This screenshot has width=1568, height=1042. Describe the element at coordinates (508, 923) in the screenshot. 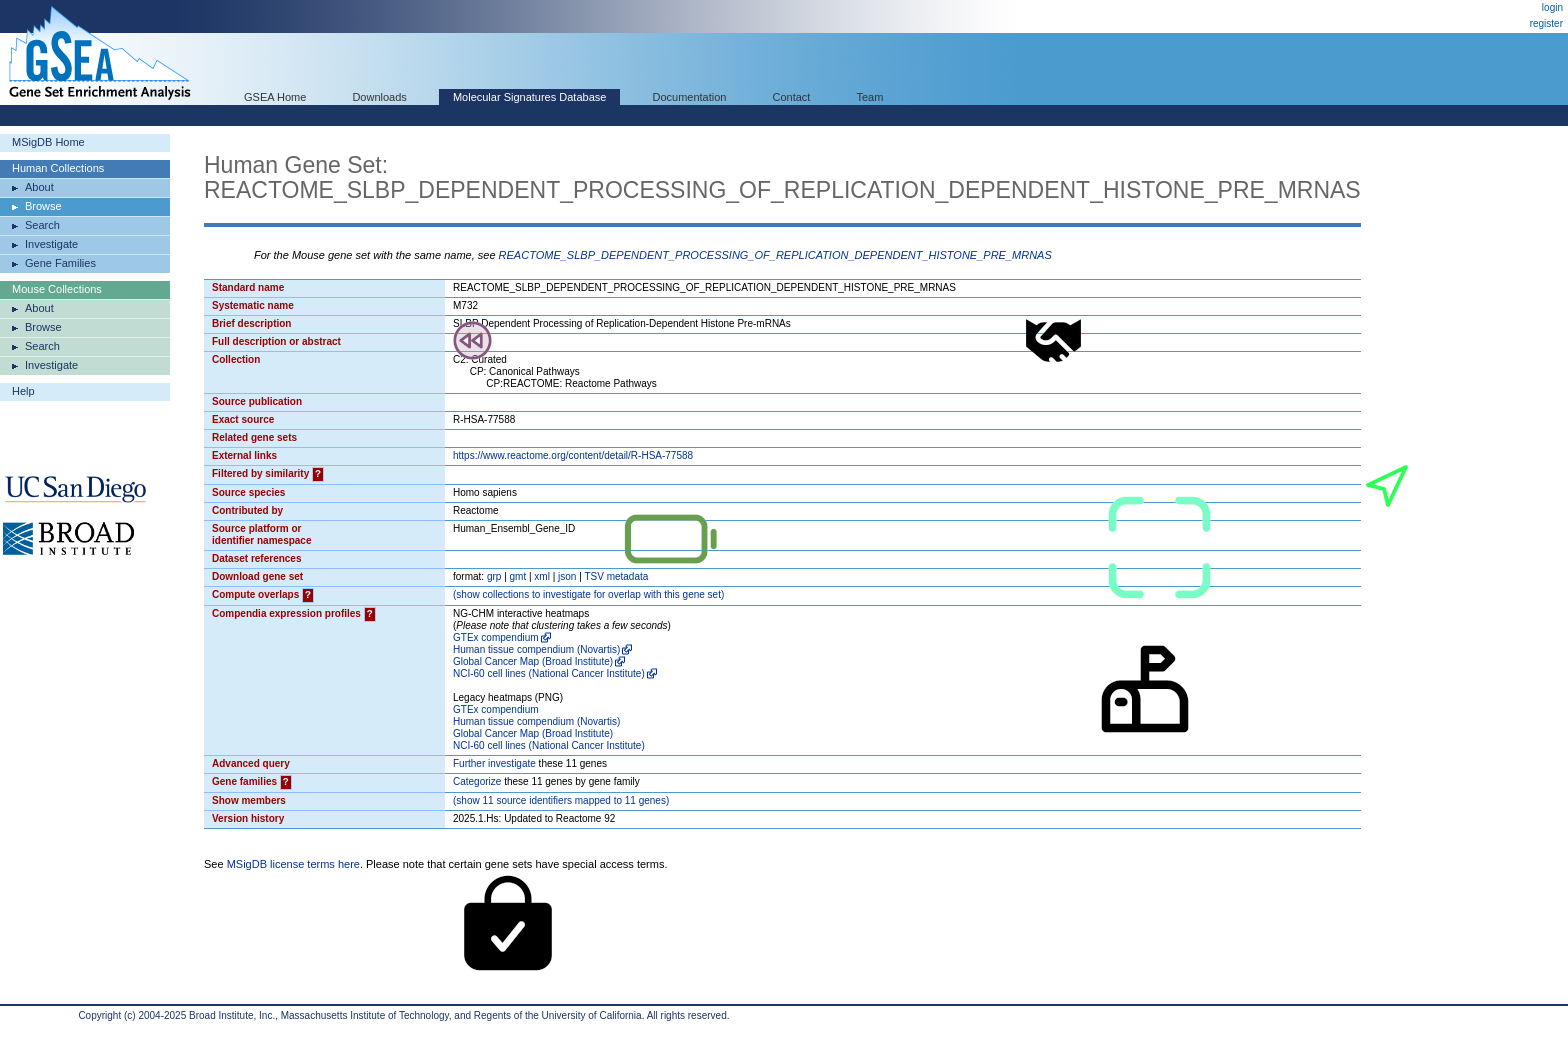

I see `purchase completed successfully` at that location.